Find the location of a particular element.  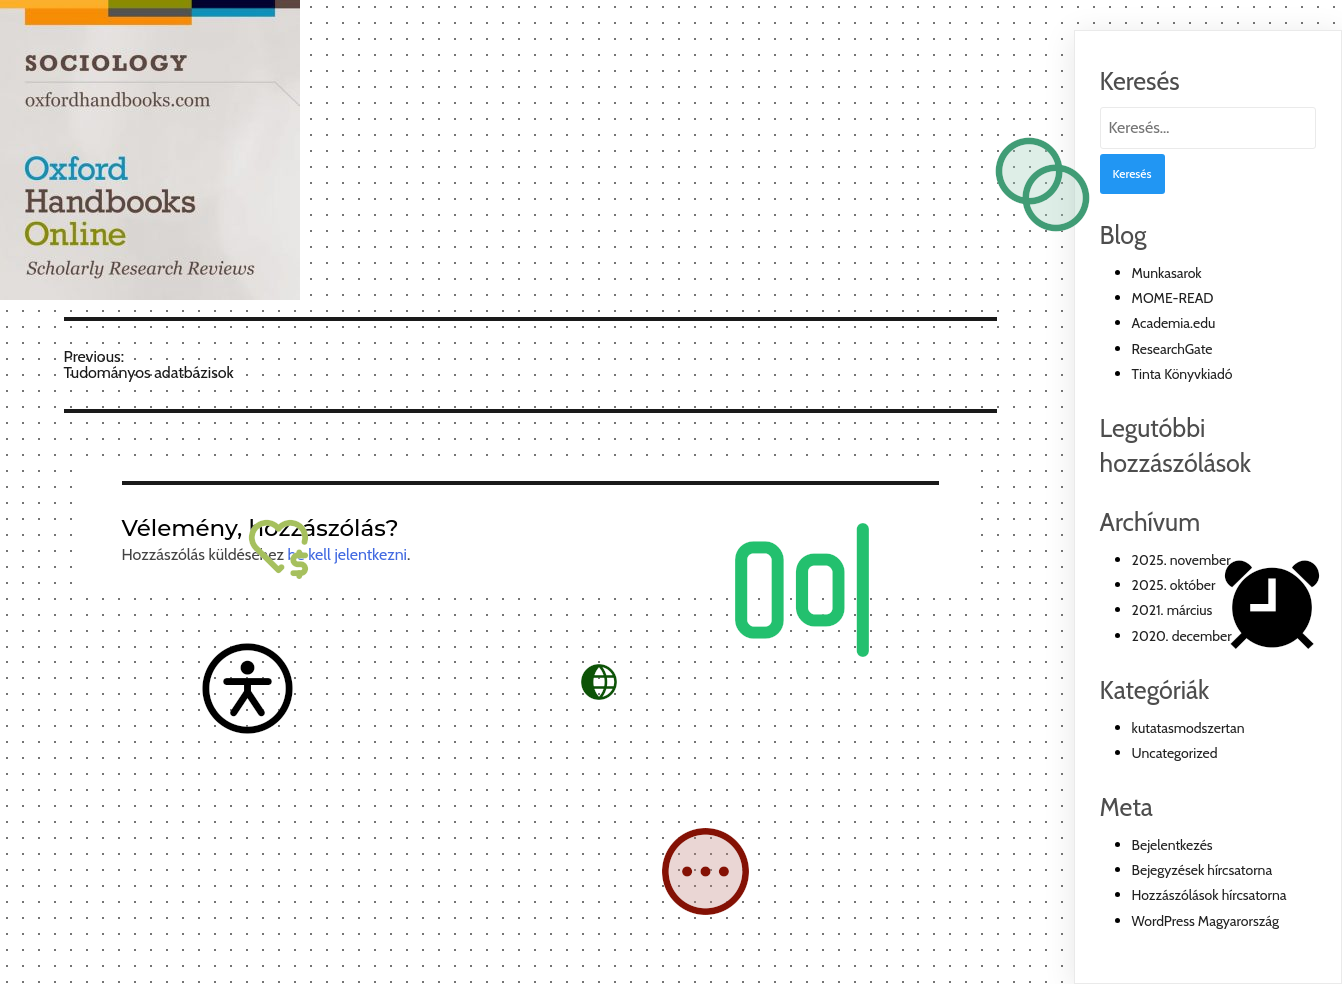

align elements to the end of the horizontal axis is located at coordinates (802, 590).